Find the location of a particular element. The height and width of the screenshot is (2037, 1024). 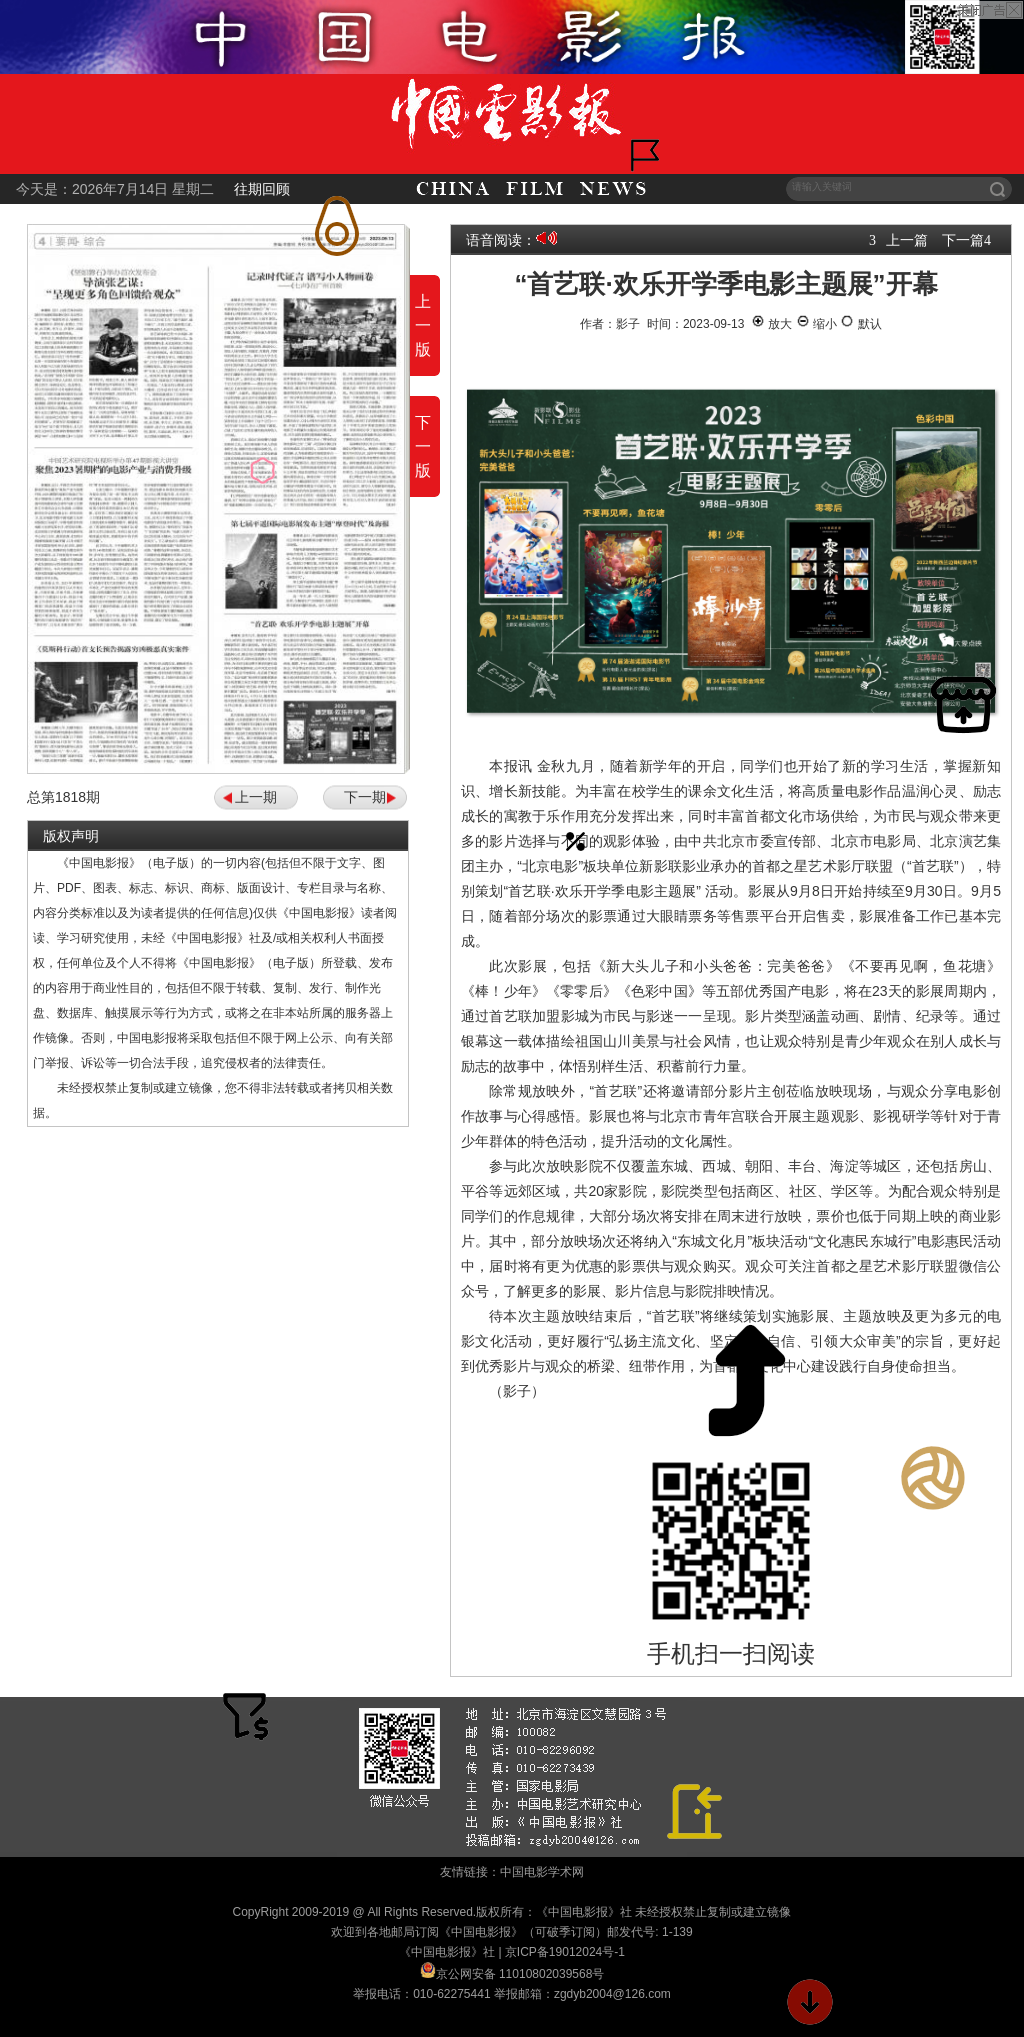

flag an item for review or attention is located at coordinates (644, 155).